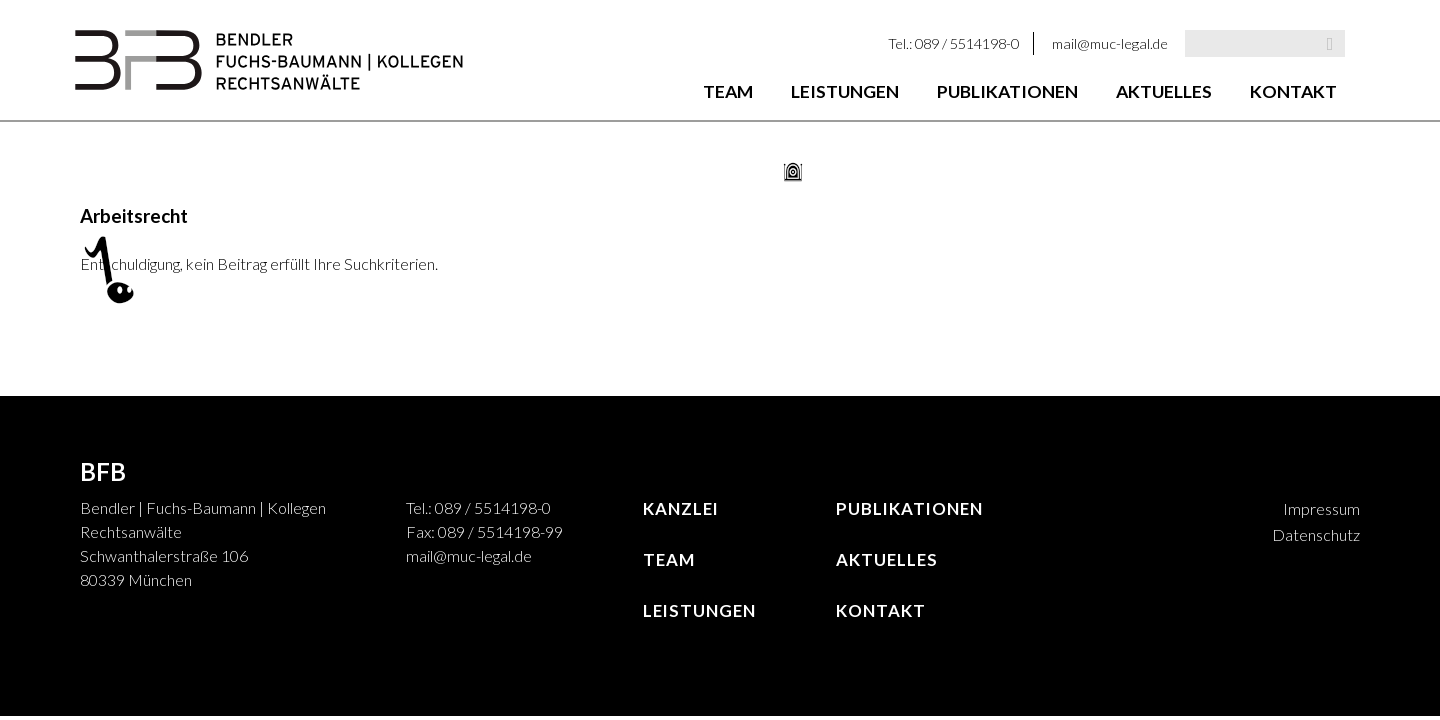 The height and width of the screenshot is (720, 1440). What do you see at coordinates (110, 269) in the screenshot?
I see `access otamatone or novelty instrument sounds` at bounding box center [110, 269].